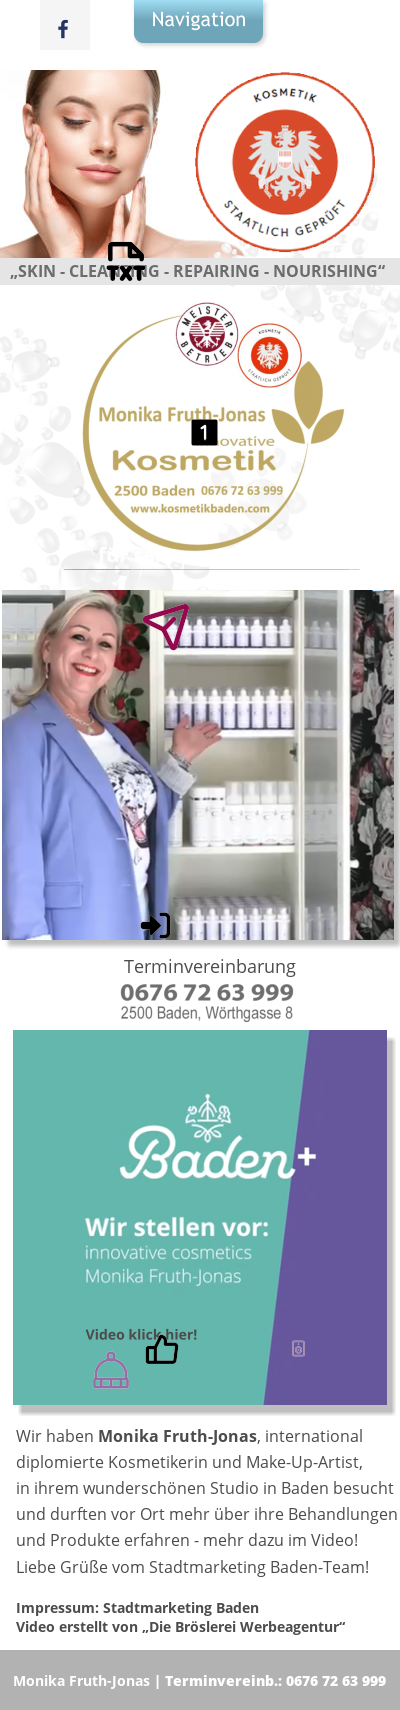  What do you see at coordinates (298, 1348) in the screenshot?
I see `adjust audio output settings` at bounding box center [298, 1348].